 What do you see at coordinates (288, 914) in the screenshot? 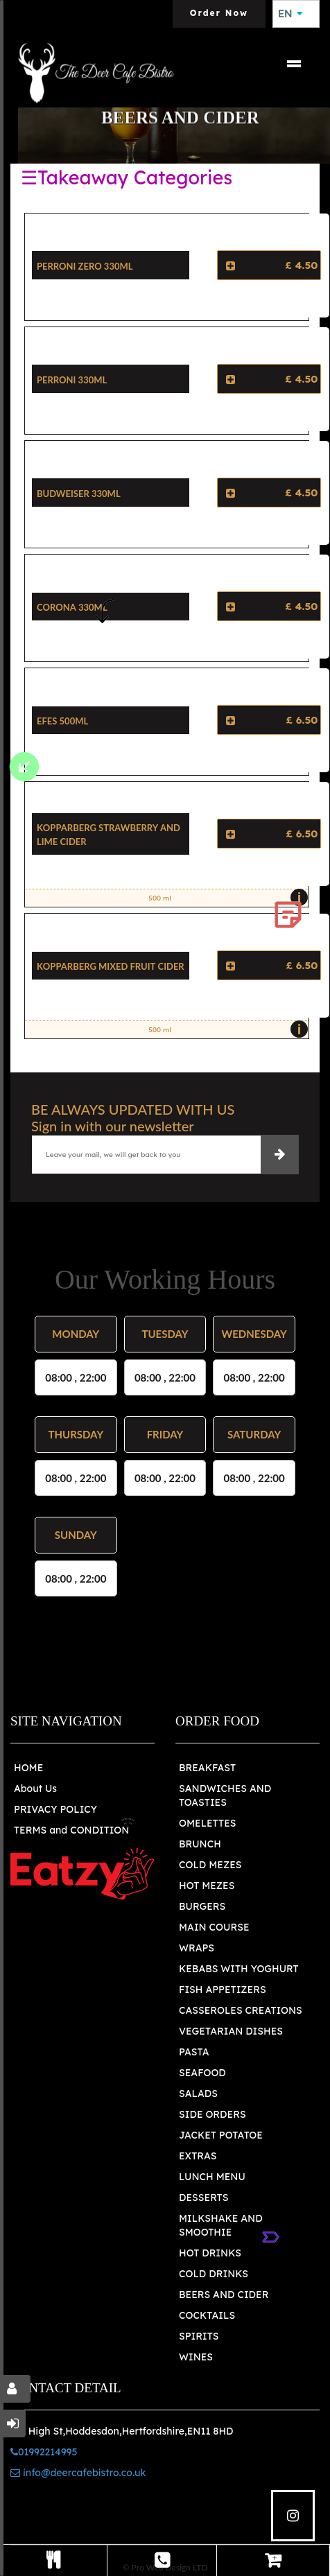
I see `create a new note` at bounding box center [288, 914].